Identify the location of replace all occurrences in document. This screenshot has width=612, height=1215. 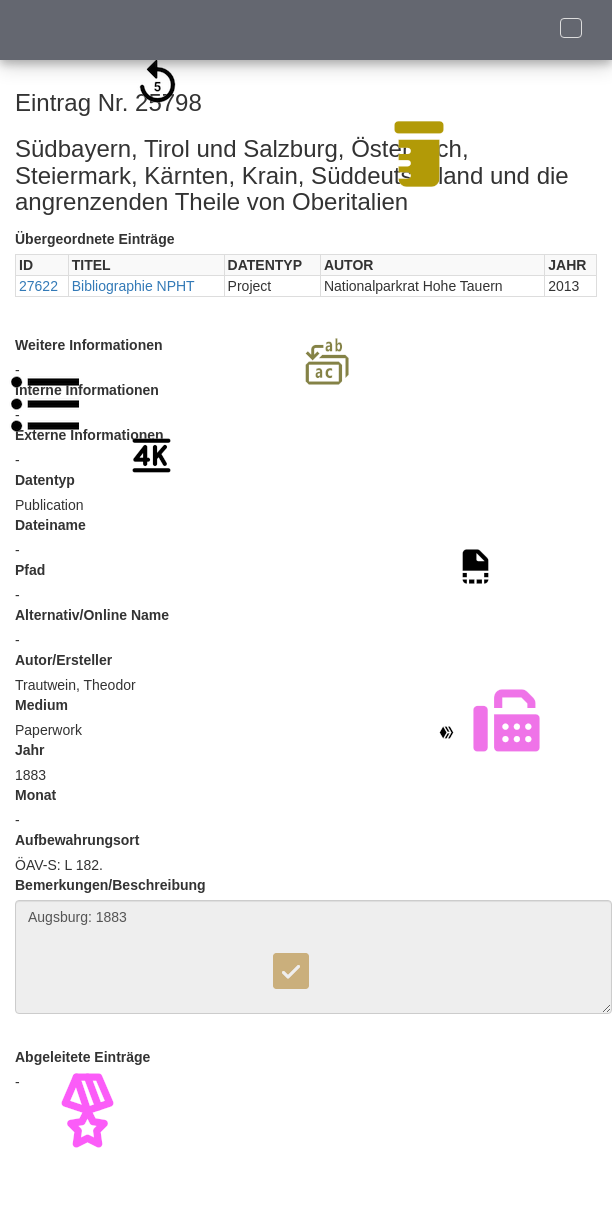
(325, 361).